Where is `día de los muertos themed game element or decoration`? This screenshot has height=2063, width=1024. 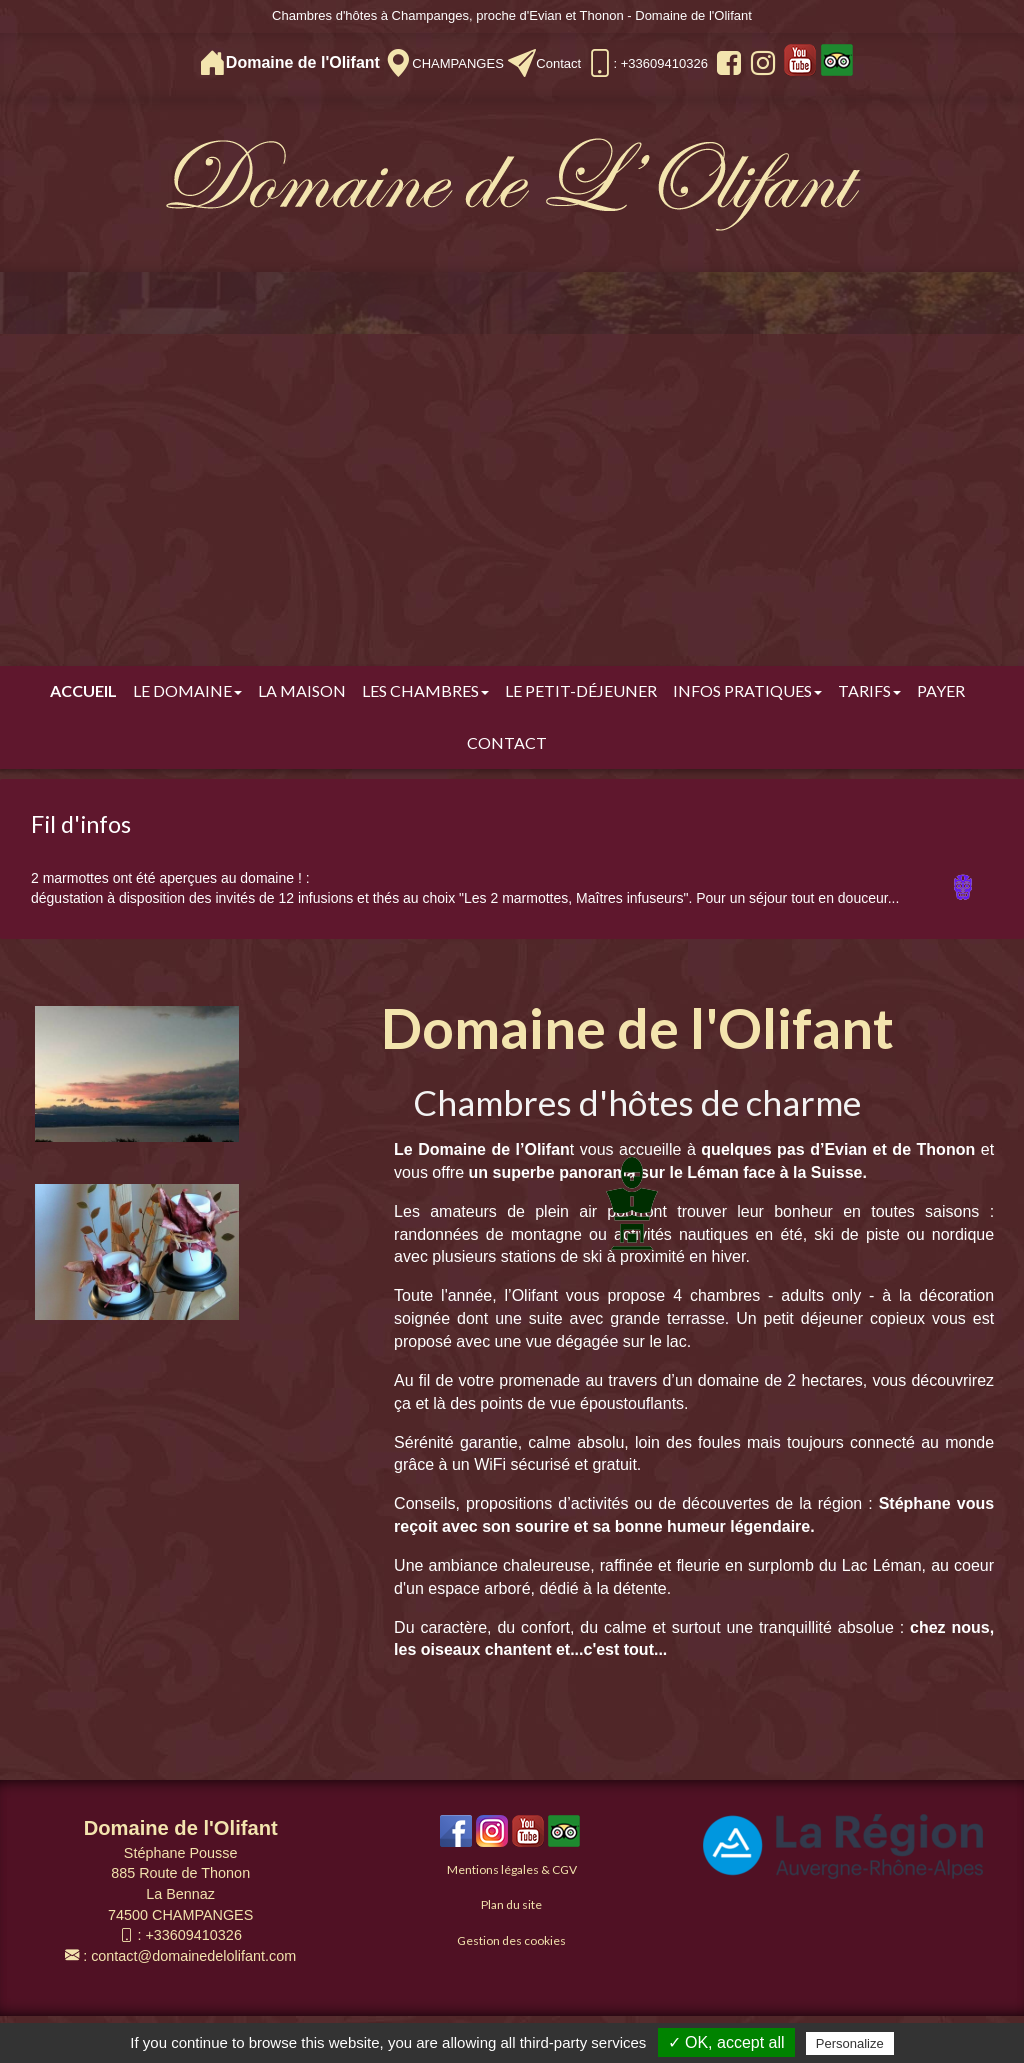 día de los muertos themed game element or decoration is located at coordinates (963, 887).